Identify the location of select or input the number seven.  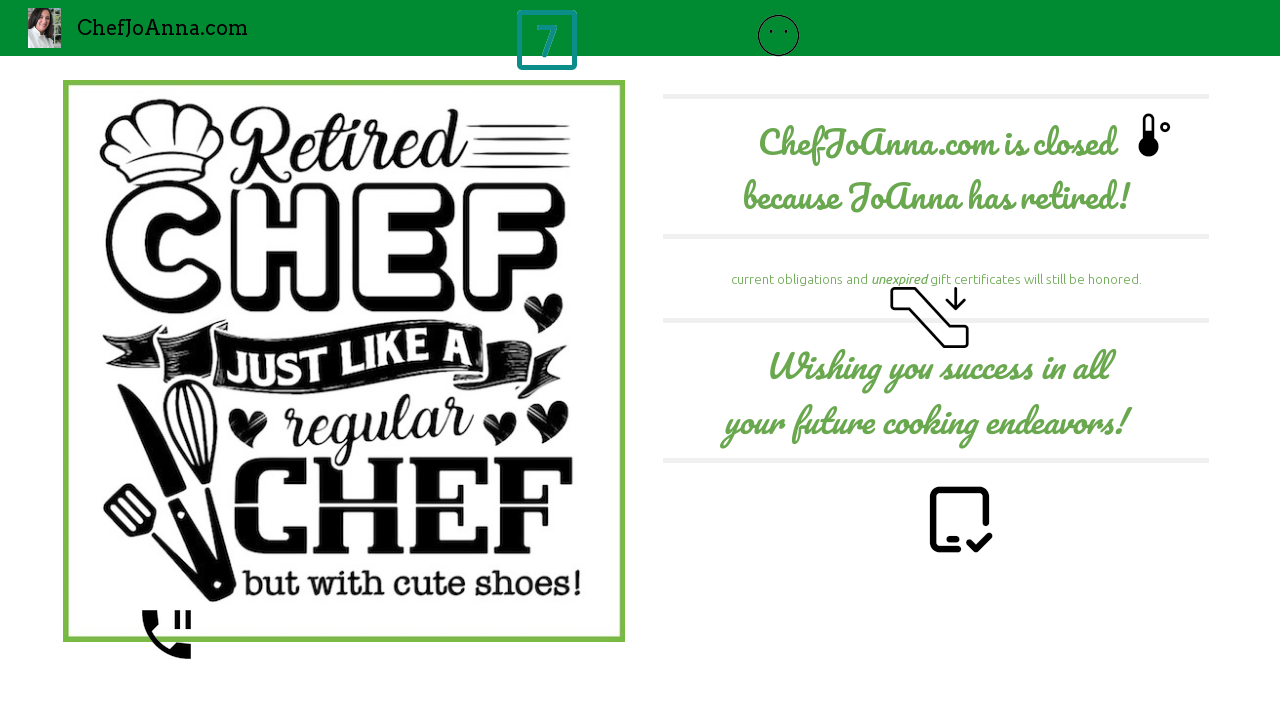
(547, 40).